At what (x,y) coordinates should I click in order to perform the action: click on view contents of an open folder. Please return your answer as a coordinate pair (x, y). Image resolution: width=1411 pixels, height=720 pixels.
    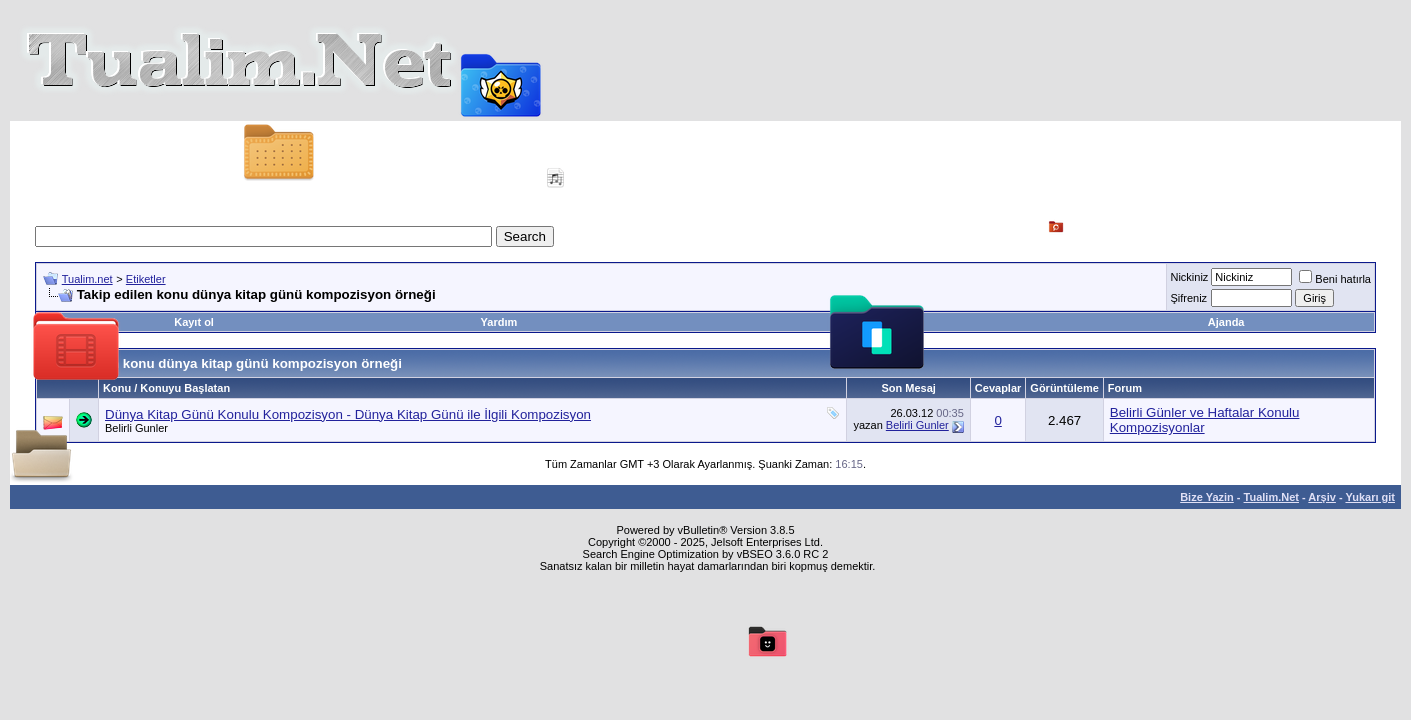
    Looking at the image, I should click on (41, 456).